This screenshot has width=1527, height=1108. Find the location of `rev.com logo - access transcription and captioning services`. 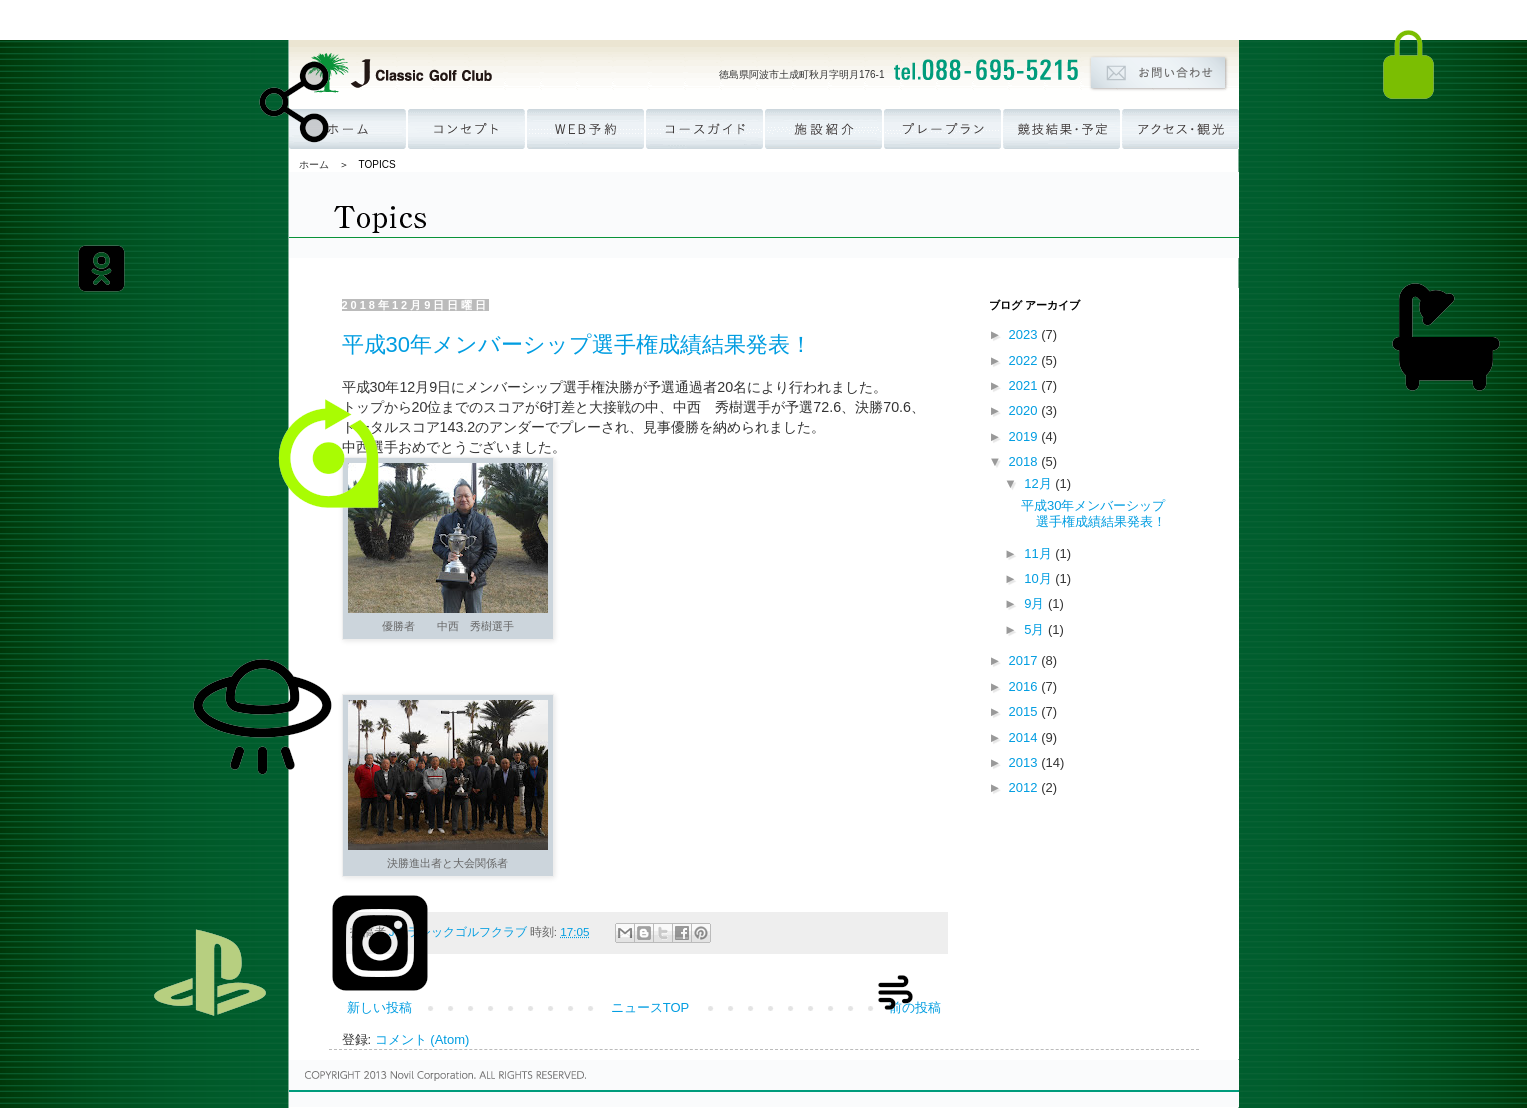

rev.com logo - access transcription and captioning services is located at coordinates (328, 453).